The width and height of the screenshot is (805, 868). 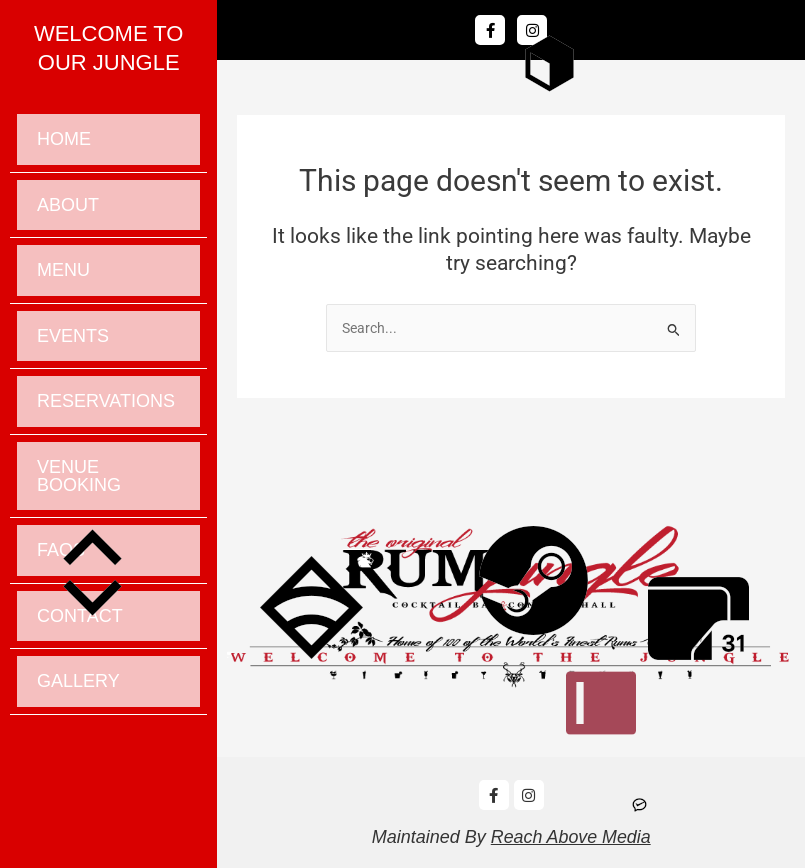 What do you see at coordinates (533, 580) in the screenshot?
I see `open Steam gaming platform` at bounding box center [533, 580].